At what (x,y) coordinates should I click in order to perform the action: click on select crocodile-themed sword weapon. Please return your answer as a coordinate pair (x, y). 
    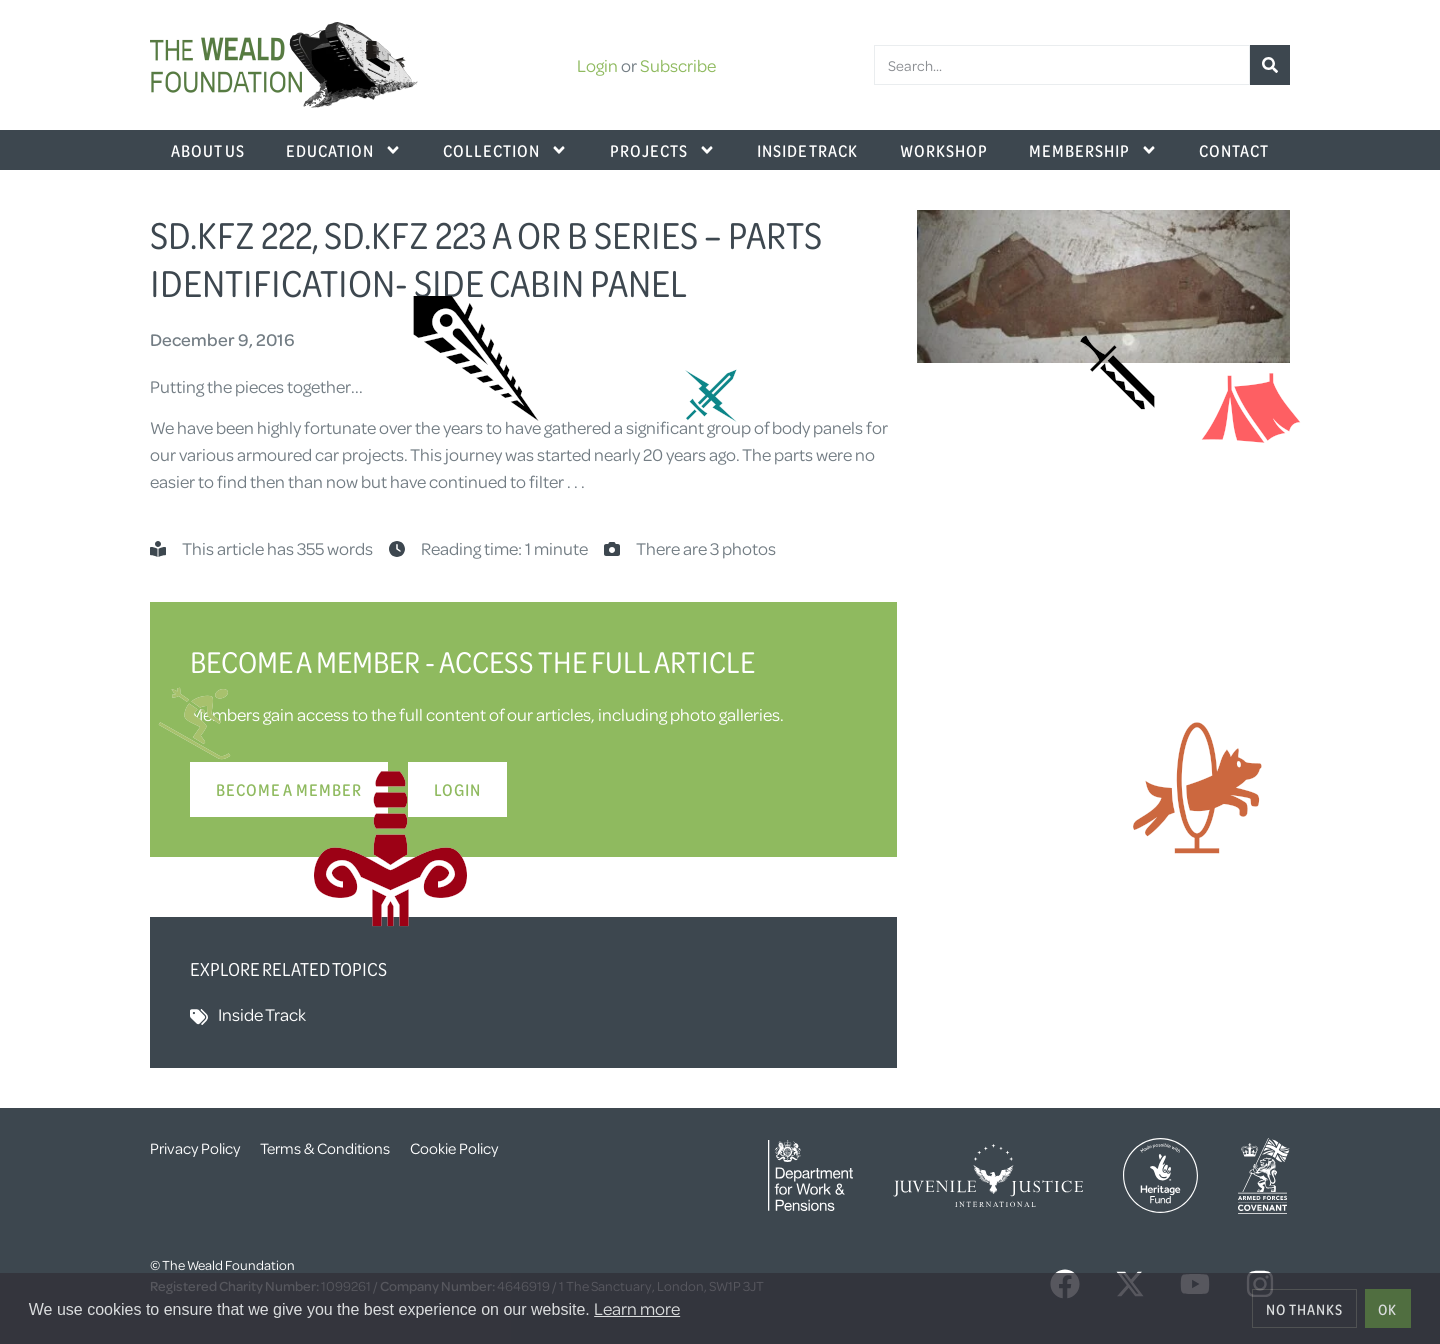
    Looking at the image, I should click on (1117, 372).